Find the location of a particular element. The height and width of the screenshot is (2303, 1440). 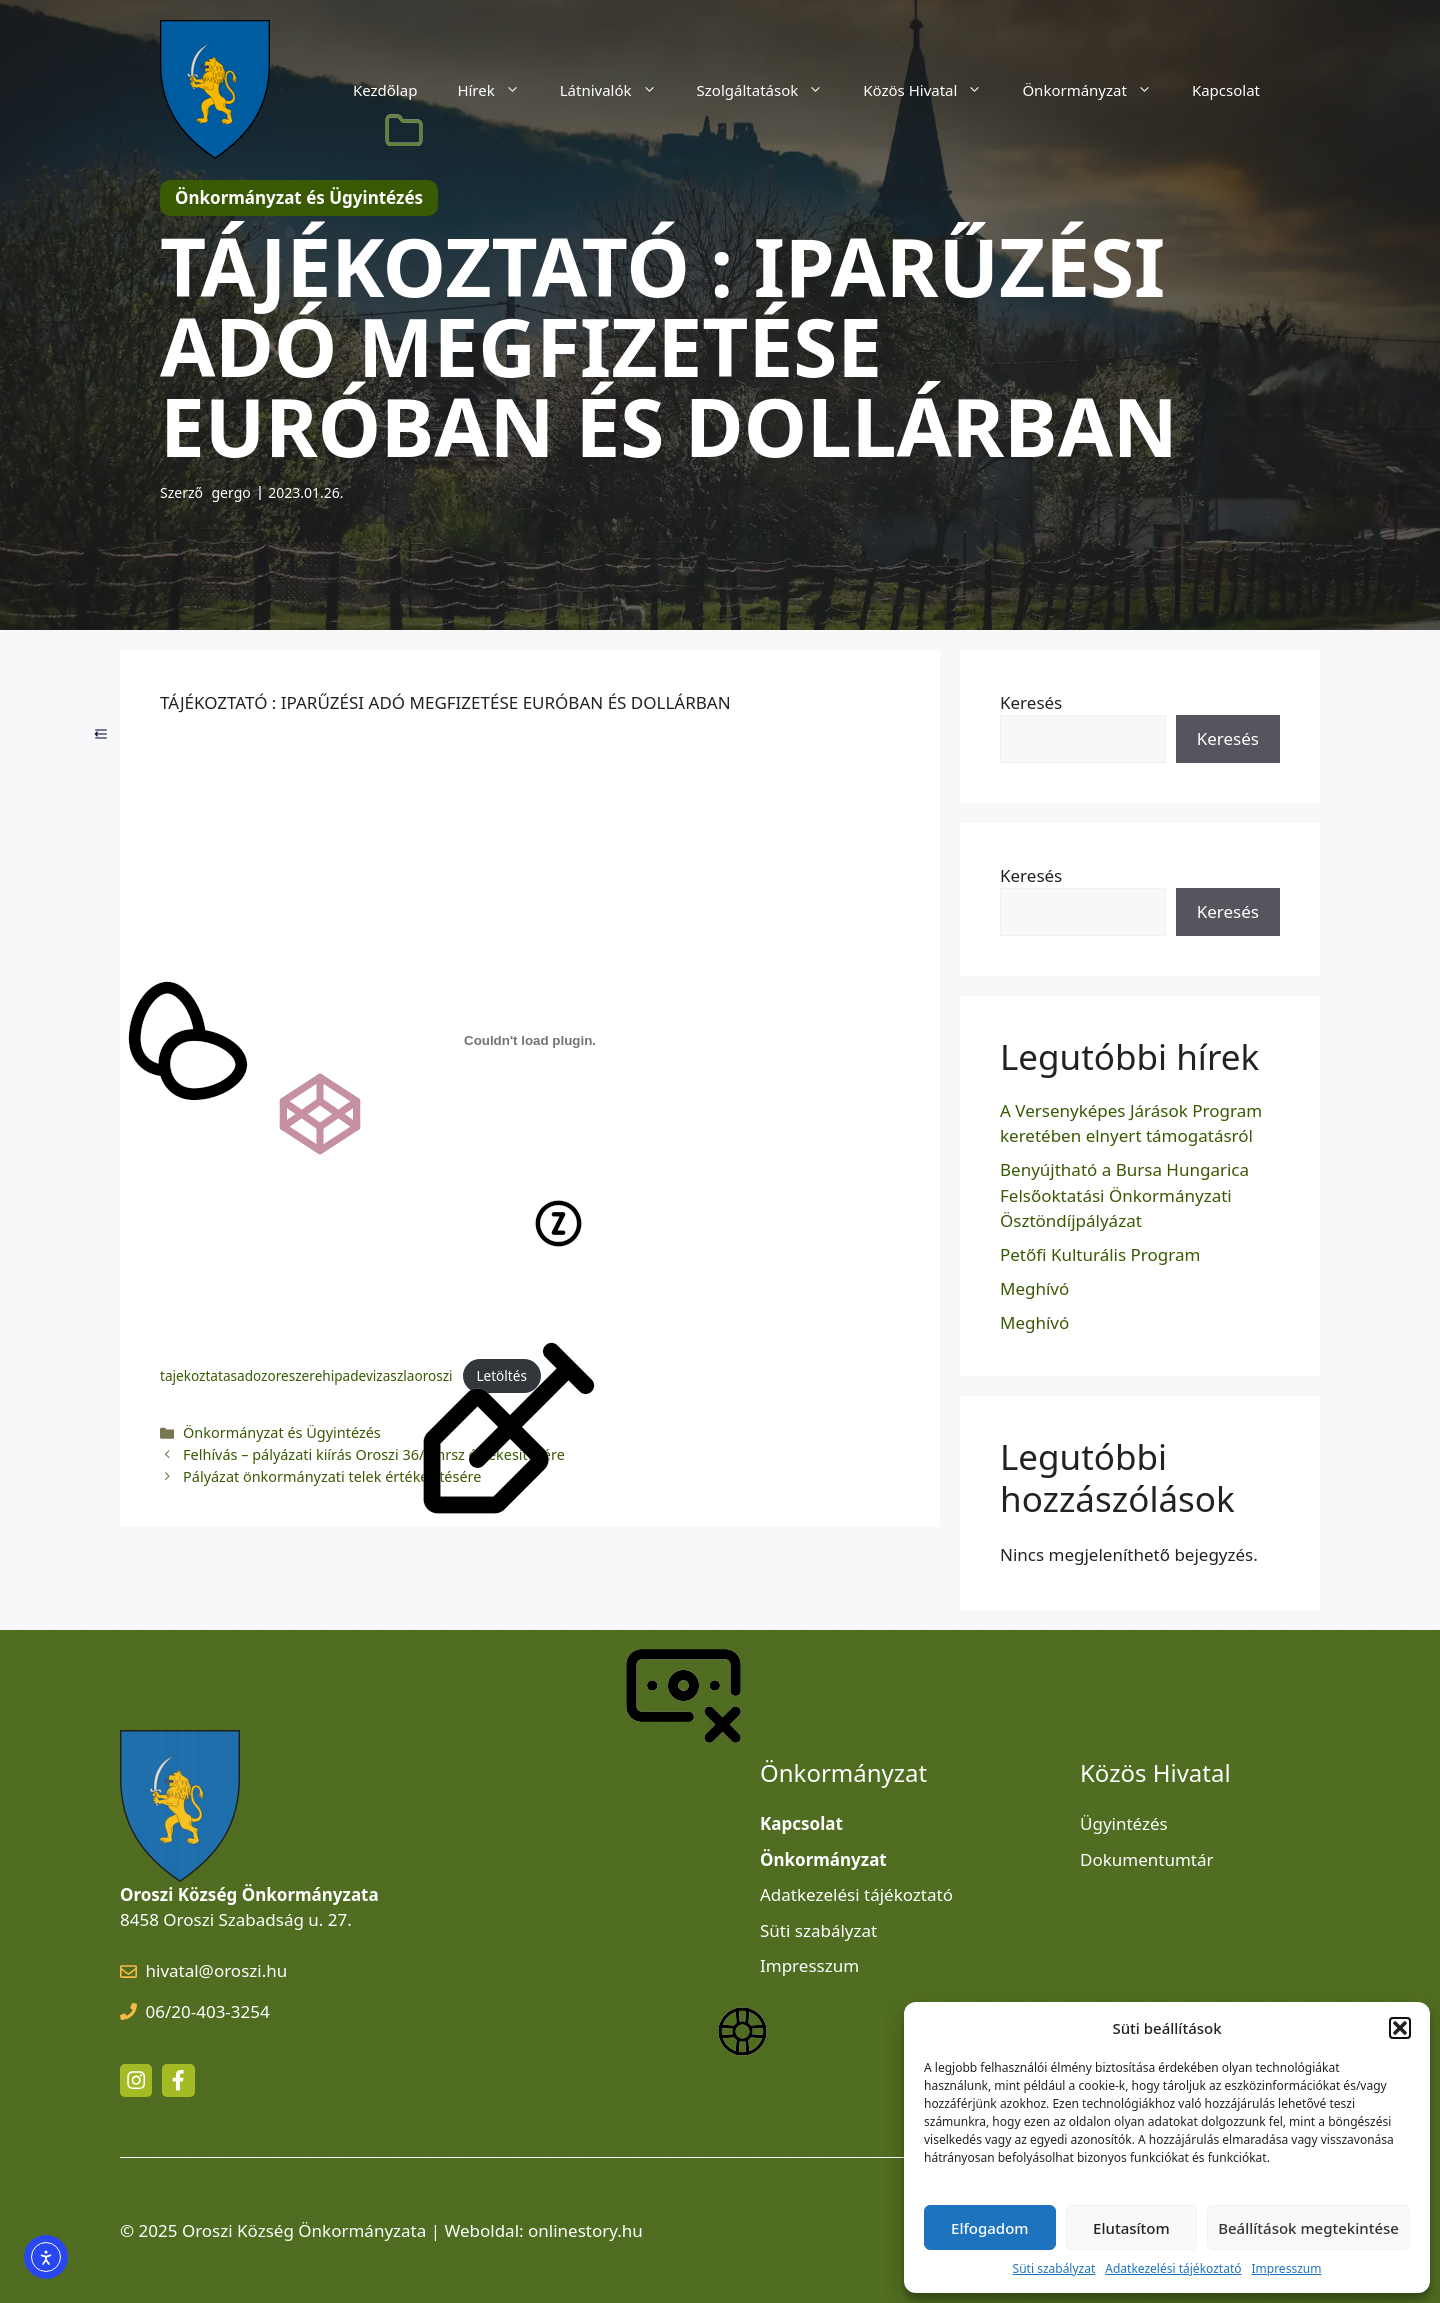

go back to previous menu is located at coordinates (101, 734).